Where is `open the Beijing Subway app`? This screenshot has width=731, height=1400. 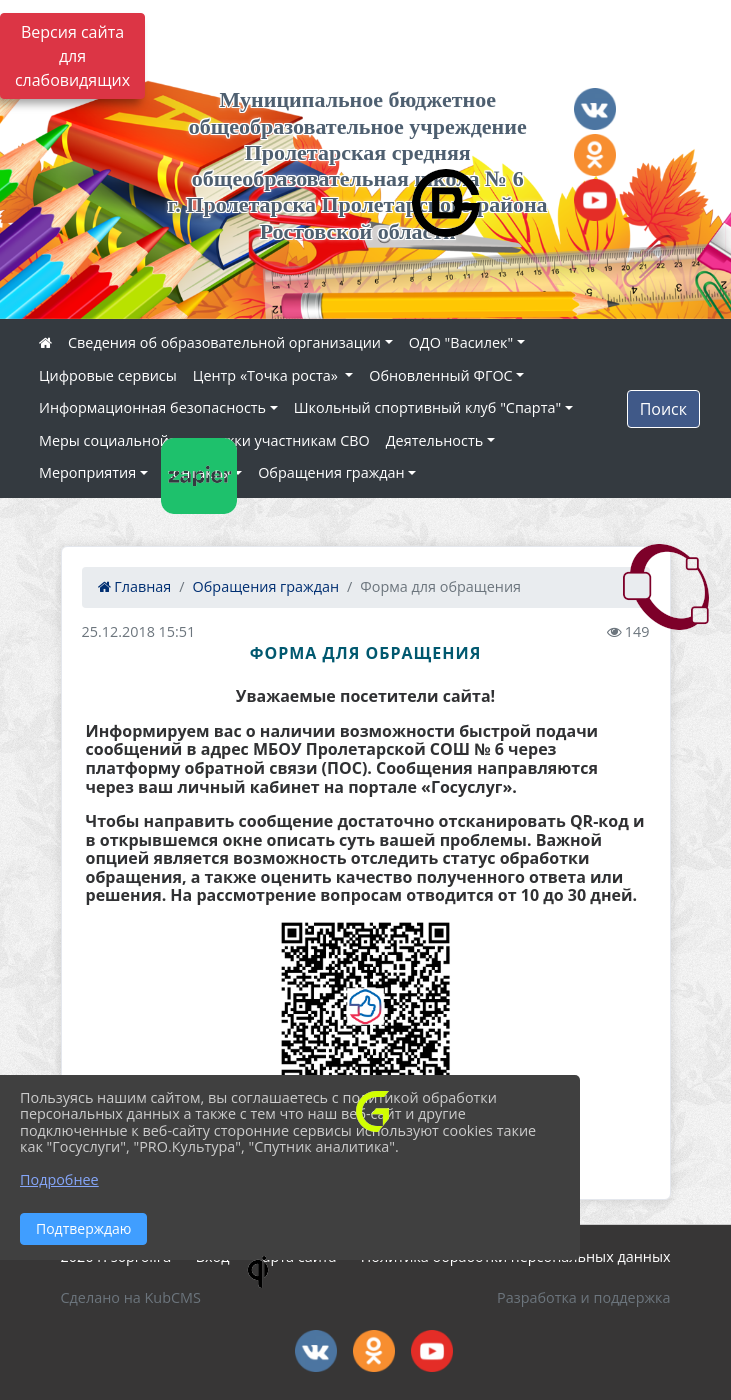 open the Beijing Subway app is located at coordinates (446, 203).